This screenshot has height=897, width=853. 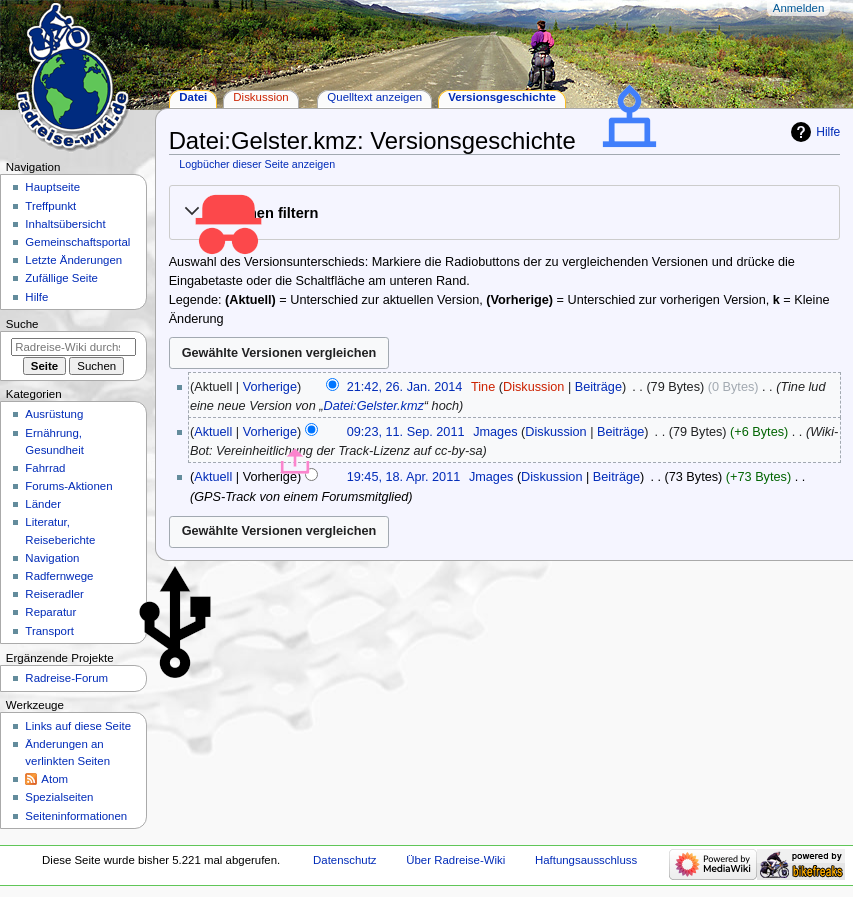 I want to click on enable incognito or private browsing mode, so click(x=228, y=224).